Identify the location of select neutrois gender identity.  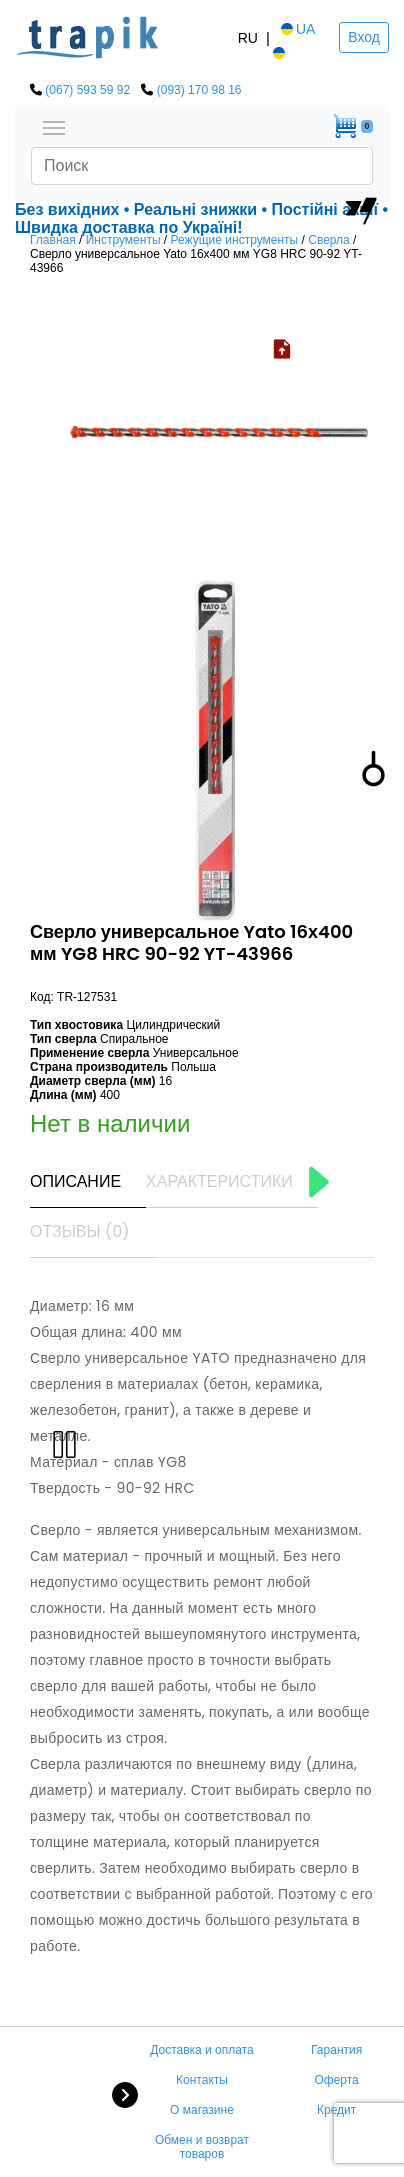
(373, 769).